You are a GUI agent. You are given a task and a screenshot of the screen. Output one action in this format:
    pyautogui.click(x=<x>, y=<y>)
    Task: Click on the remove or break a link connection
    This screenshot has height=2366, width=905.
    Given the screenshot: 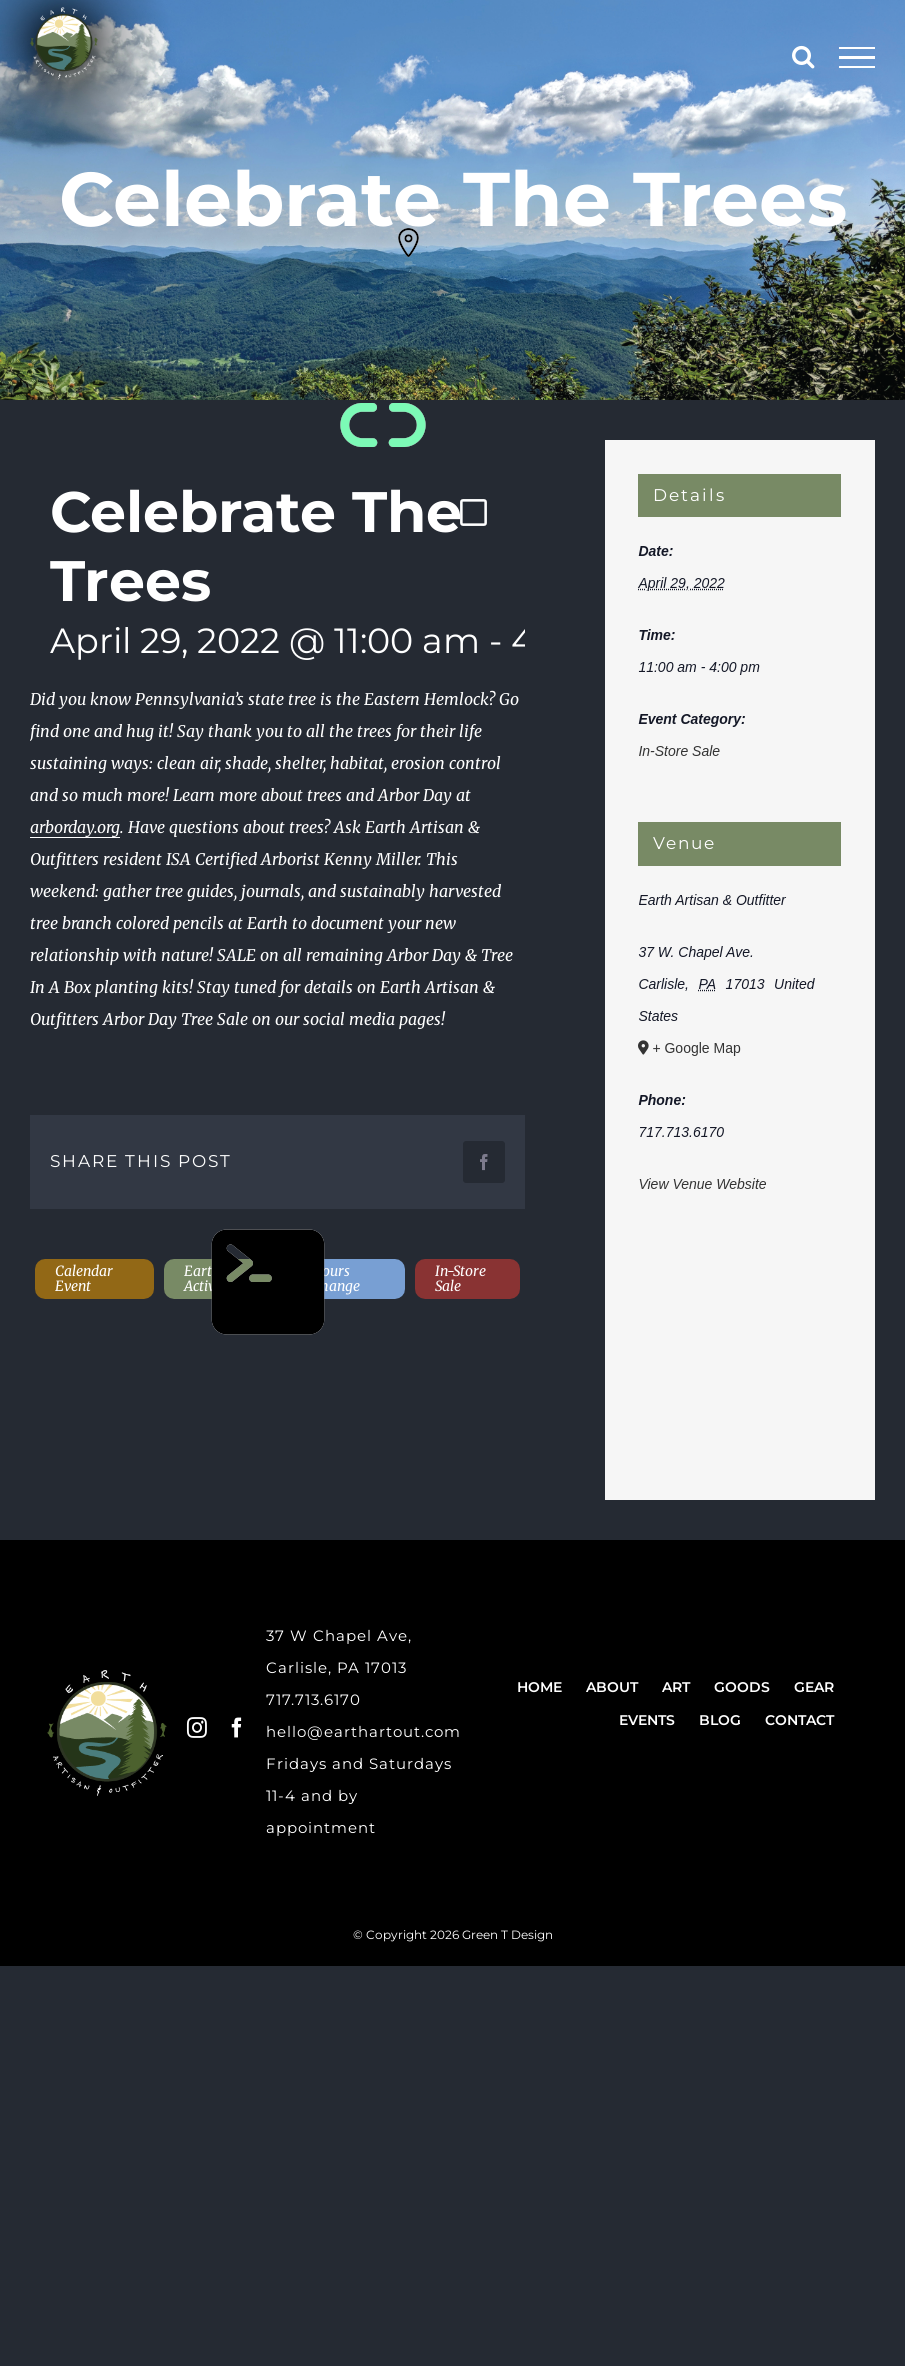 What is the action you would take?
    pyautogui.click(x=383, y=425)
    